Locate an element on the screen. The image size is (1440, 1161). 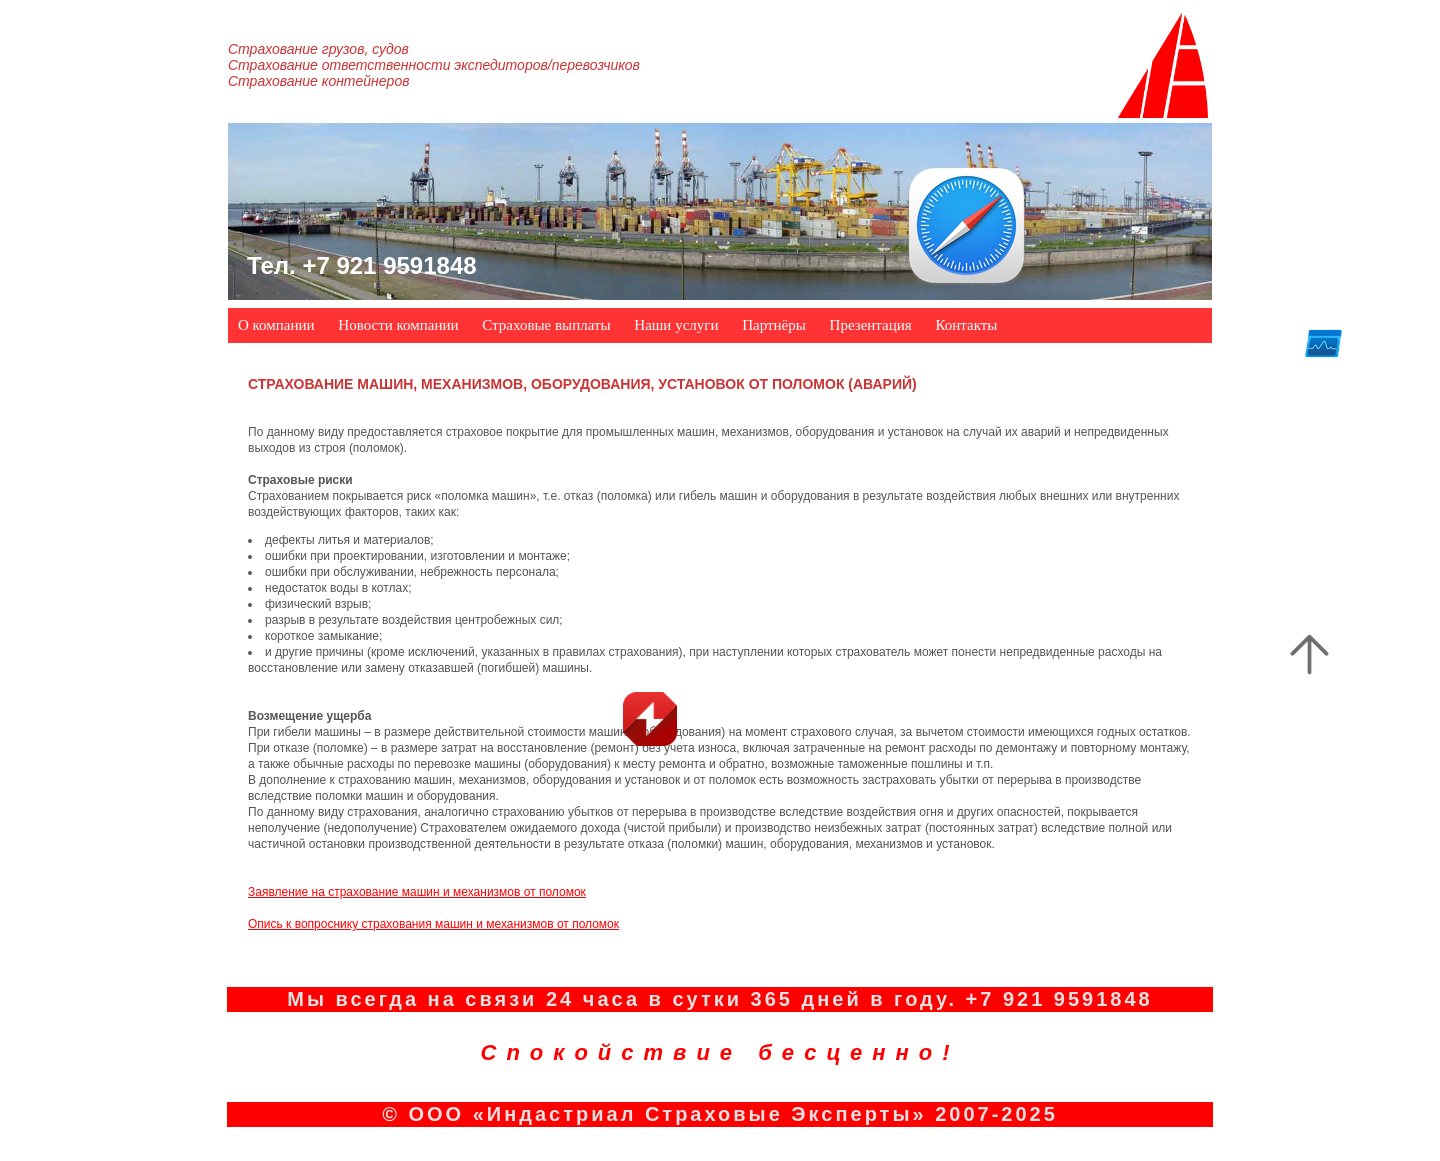
launch chaos application is located at coordinates (650, 719).